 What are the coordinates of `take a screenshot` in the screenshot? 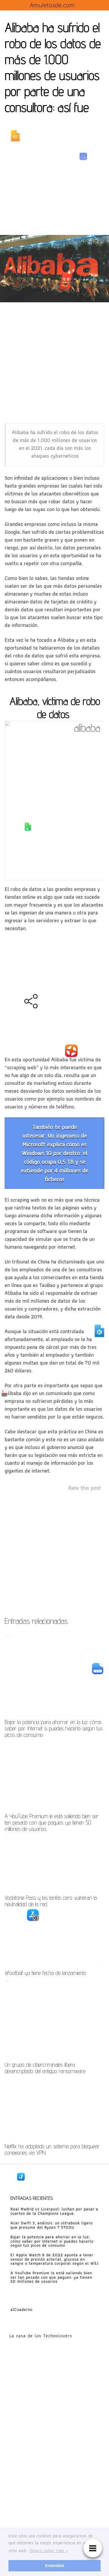 It's located at (83, 156).